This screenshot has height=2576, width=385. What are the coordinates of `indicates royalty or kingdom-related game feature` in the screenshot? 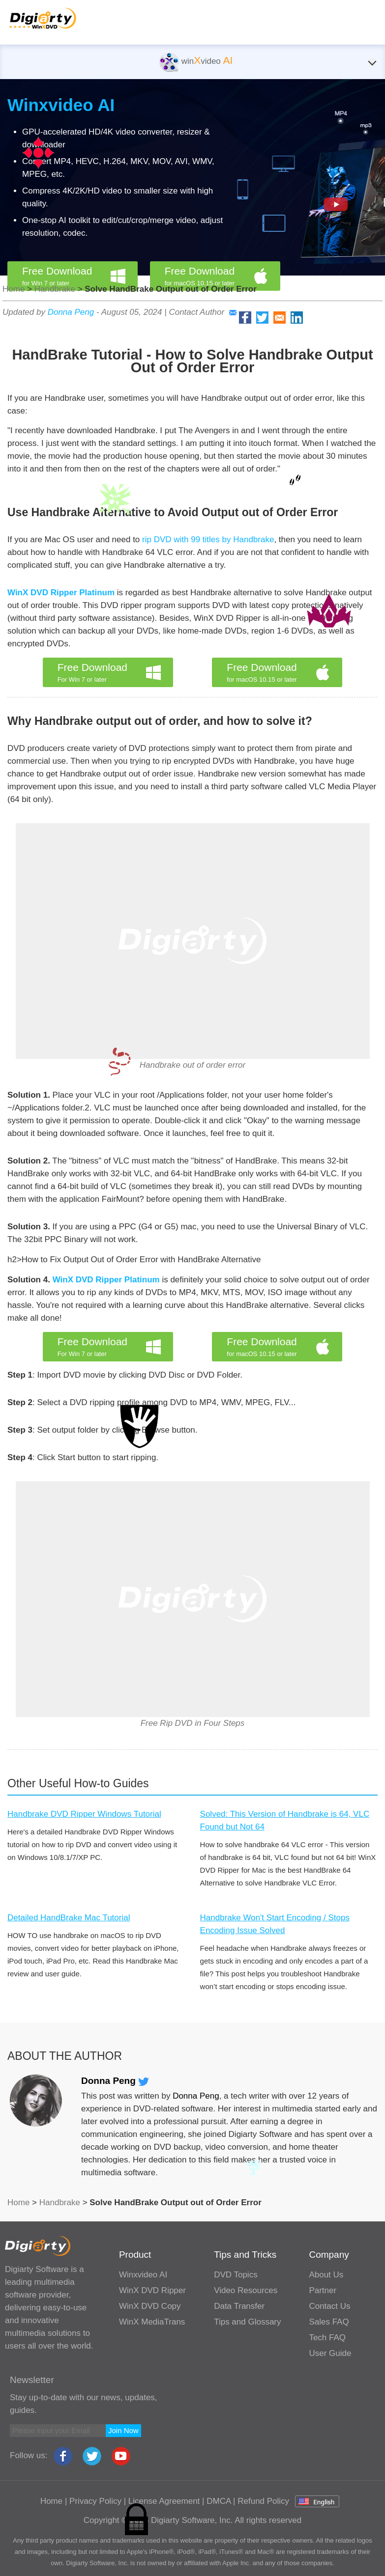 It's located at (329, 611).